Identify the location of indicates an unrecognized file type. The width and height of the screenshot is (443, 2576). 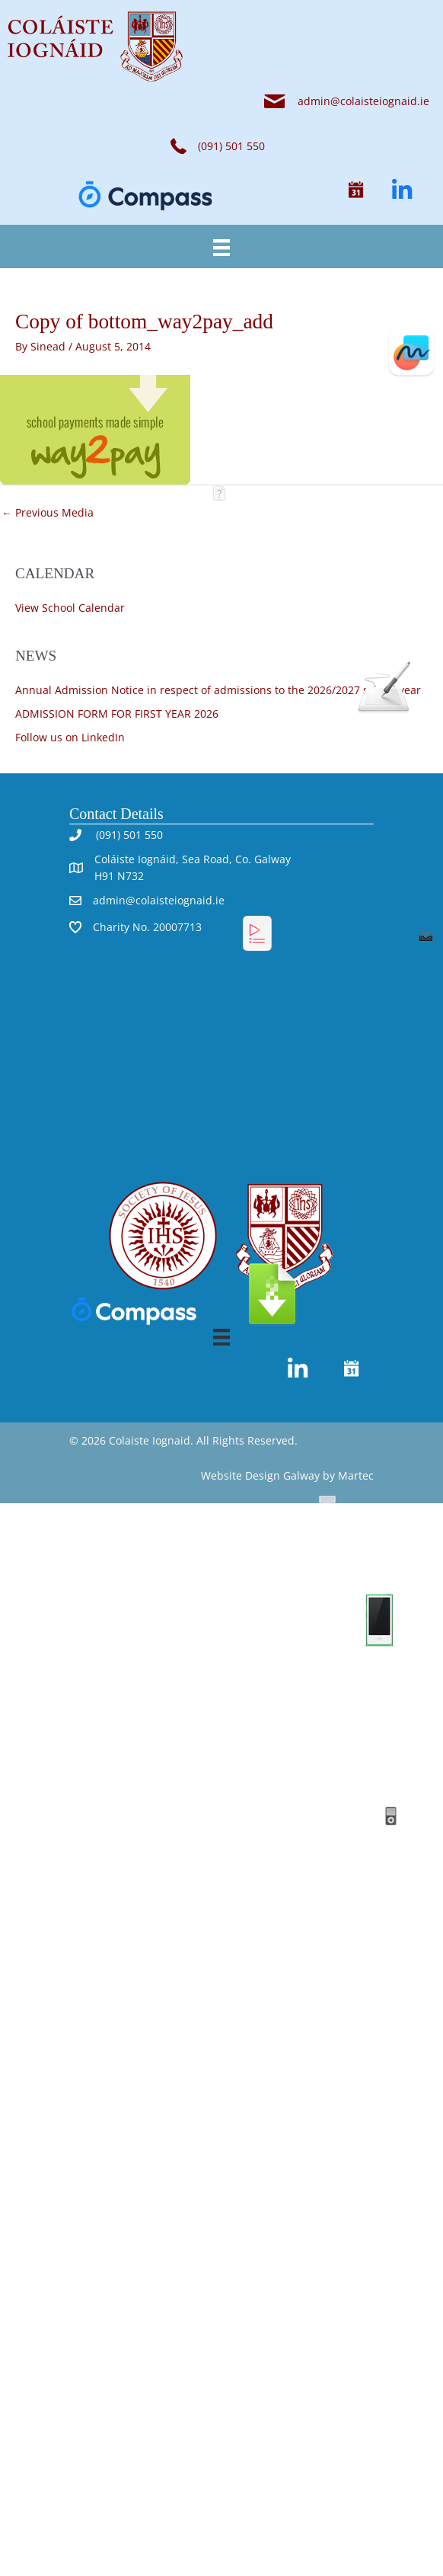
(219, 493).